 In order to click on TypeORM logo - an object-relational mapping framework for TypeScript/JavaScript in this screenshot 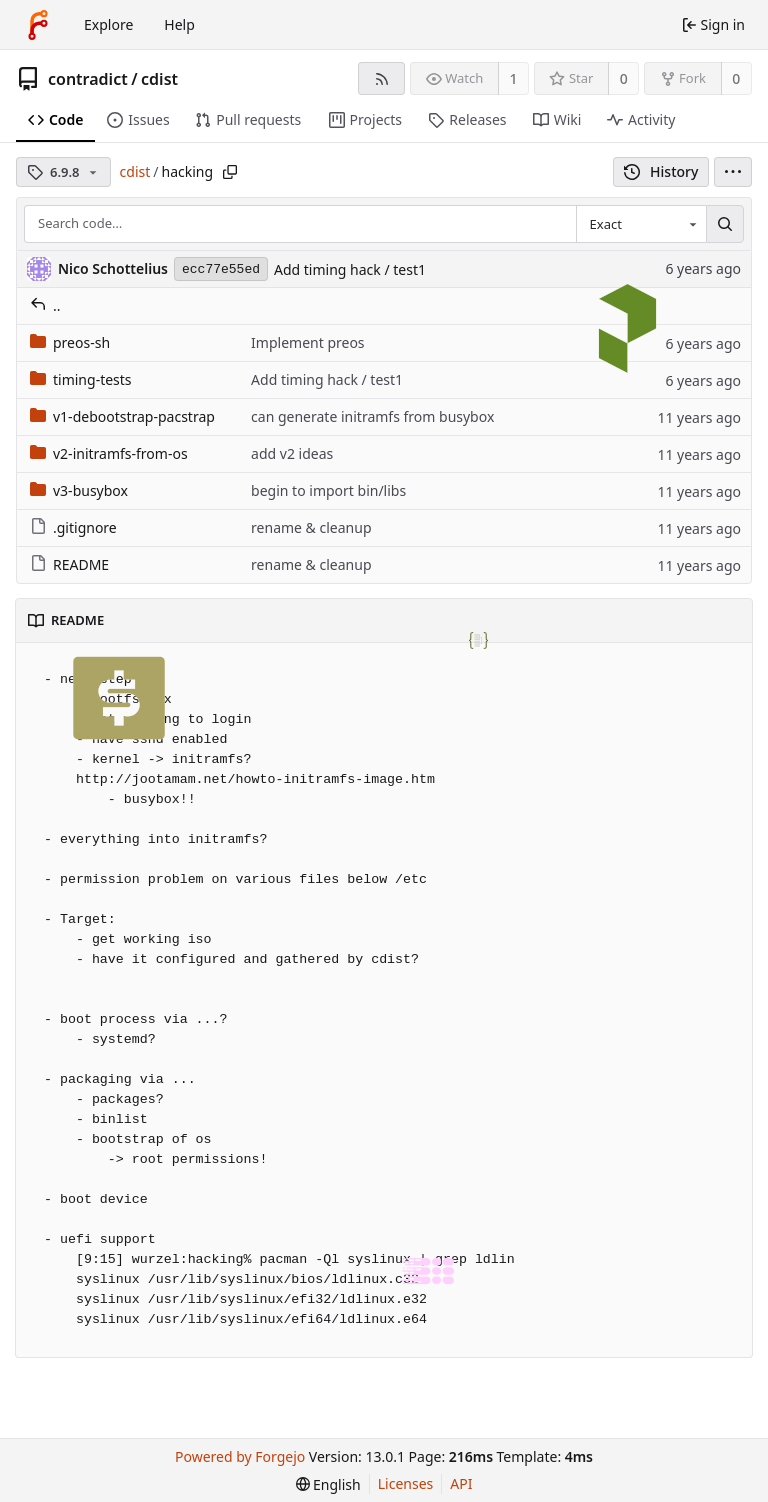, I will do `click(478, 640)`.